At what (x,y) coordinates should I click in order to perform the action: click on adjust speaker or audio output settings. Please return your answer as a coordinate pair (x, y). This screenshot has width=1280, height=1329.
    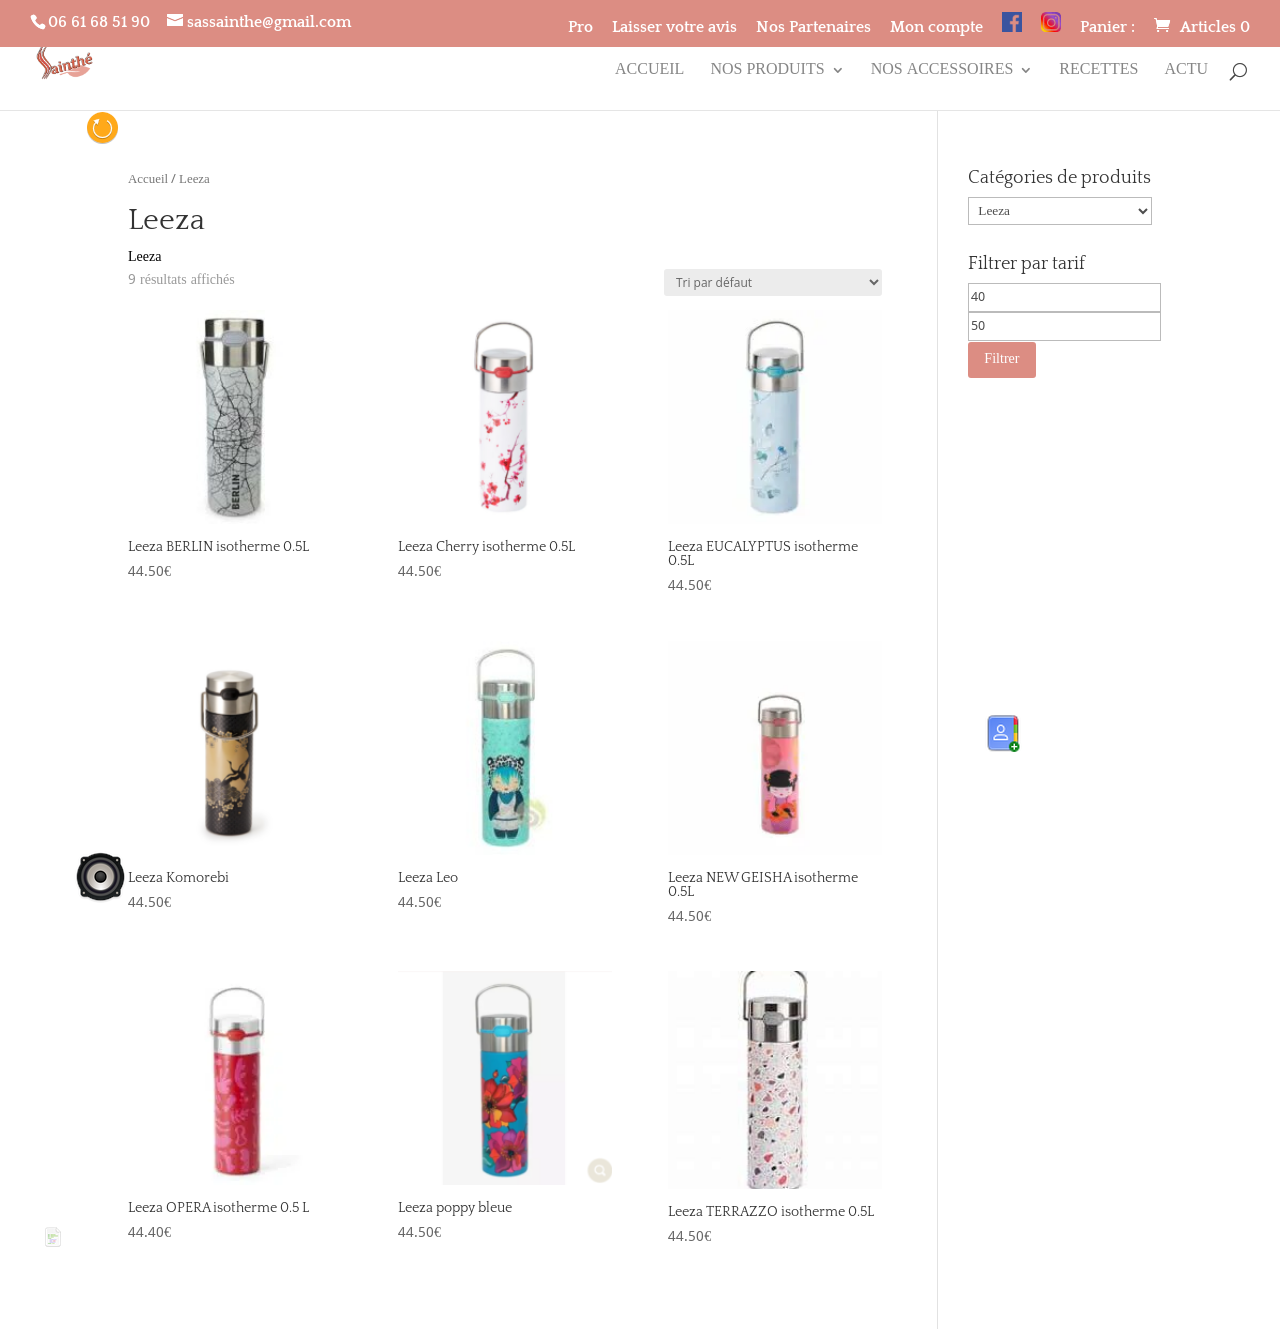
    Looking at the image, I should click on (100, 876).